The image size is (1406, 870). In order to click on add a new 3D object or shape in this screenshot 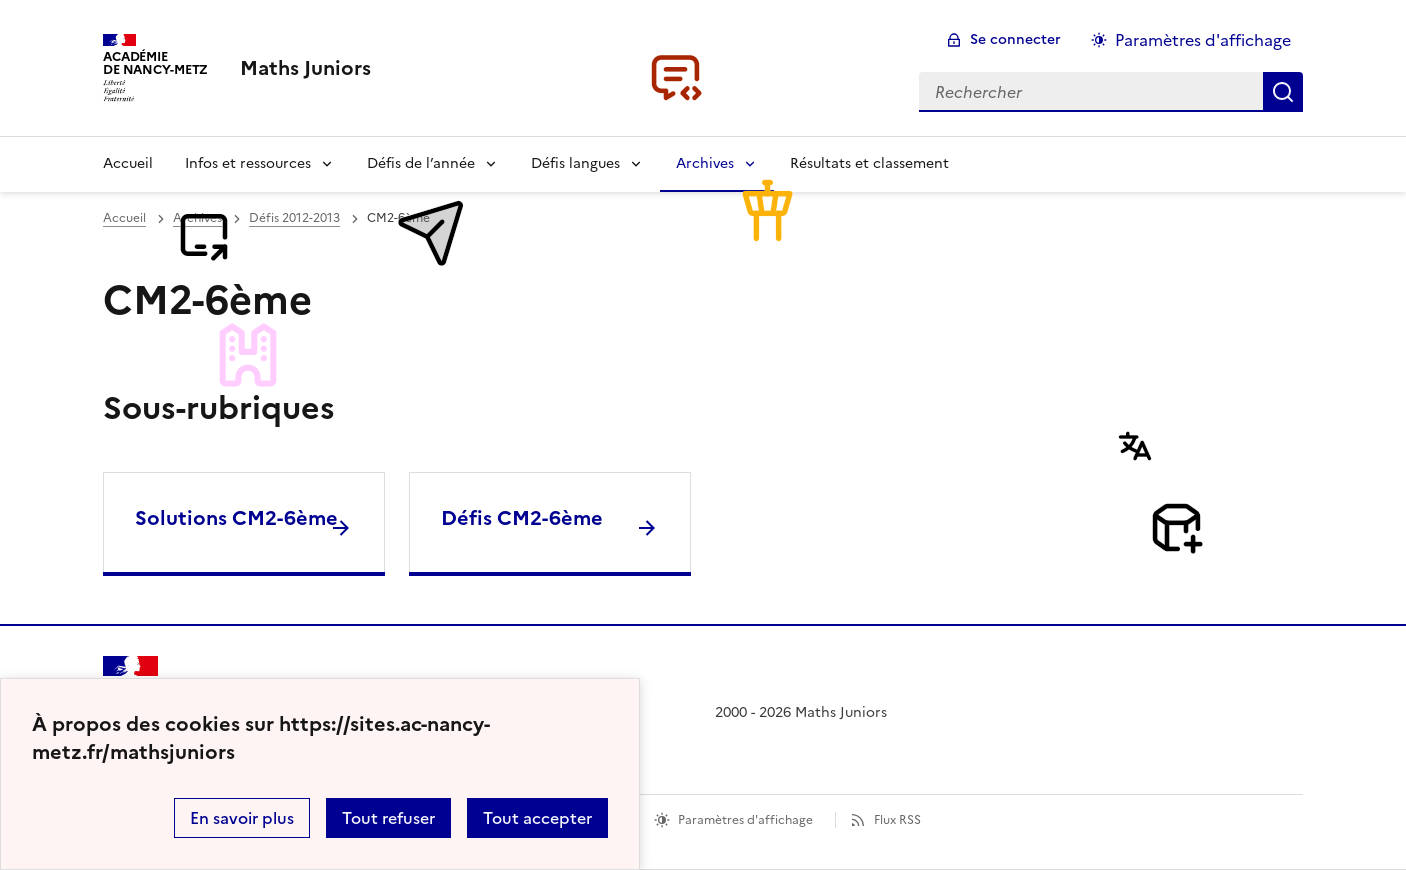, I will do `click(1176, 527)`.